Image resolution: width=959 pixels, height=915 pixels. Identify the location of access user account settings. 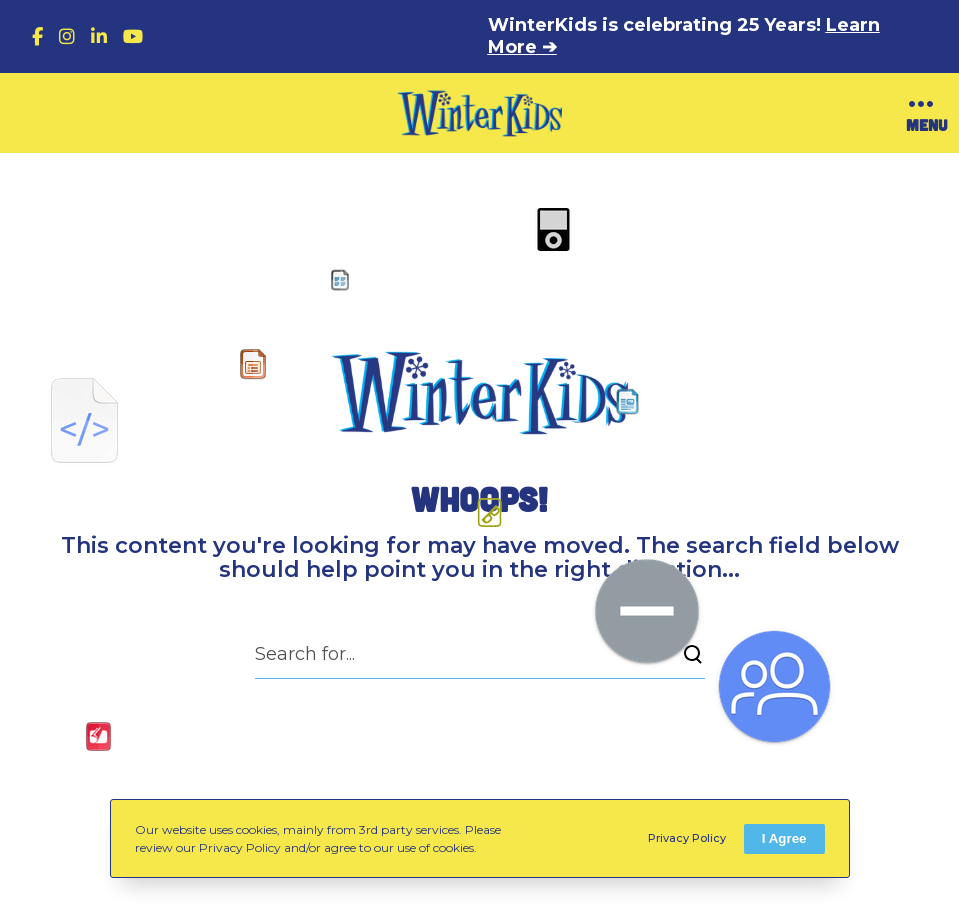
(774, 686).